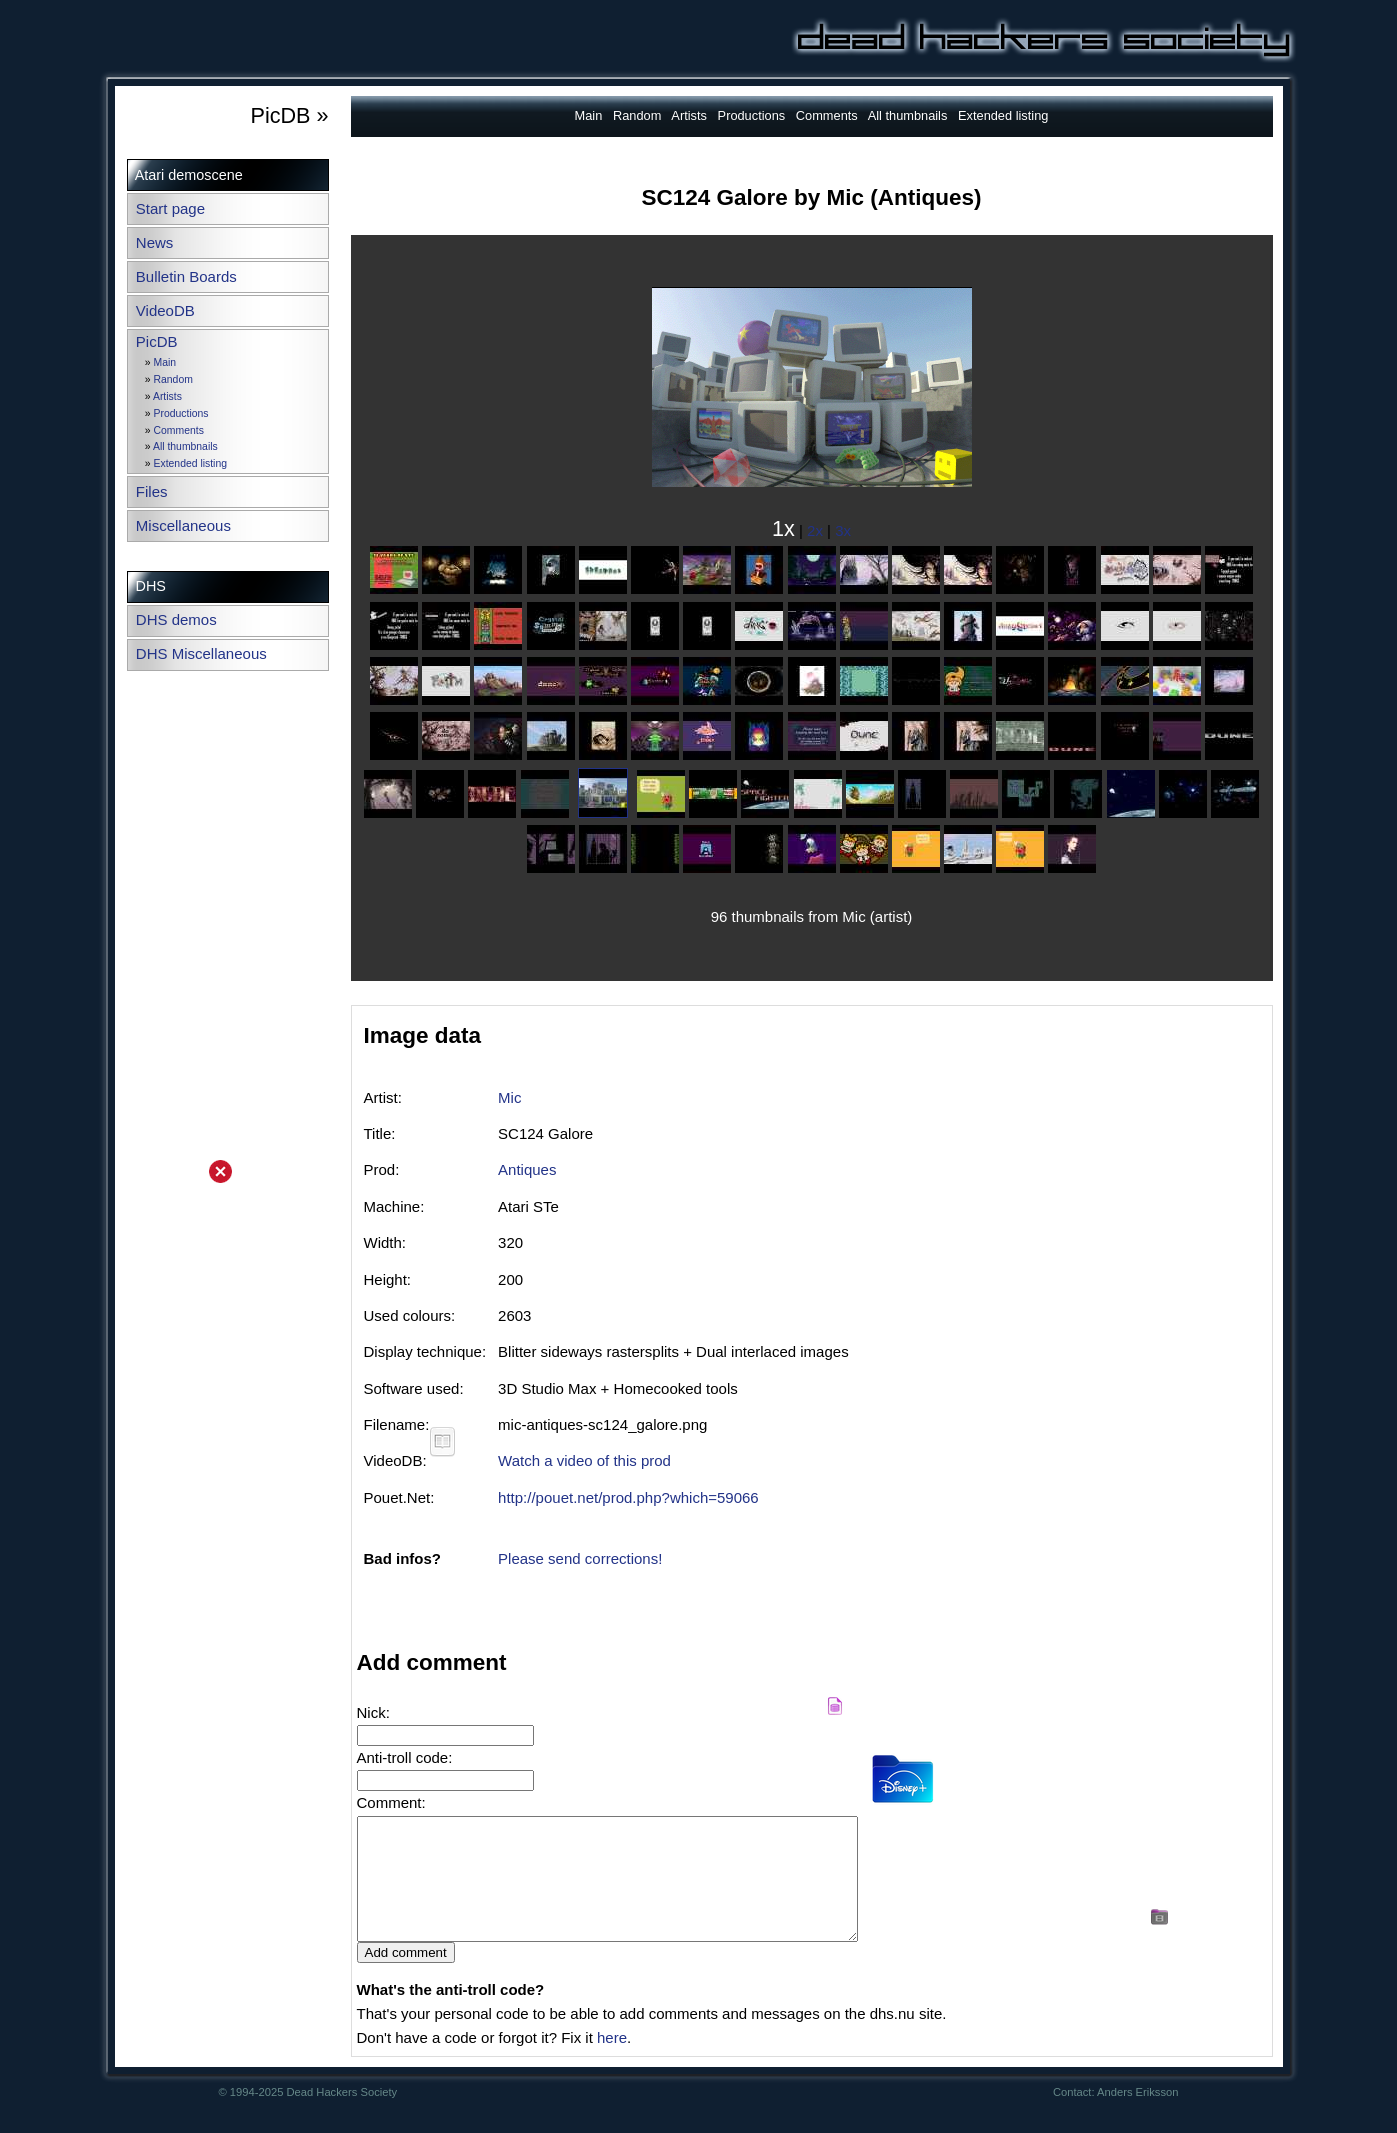 This screenshot has width=1397, height=2133. I want to click on open your videos folder, so click(1159, 1916).